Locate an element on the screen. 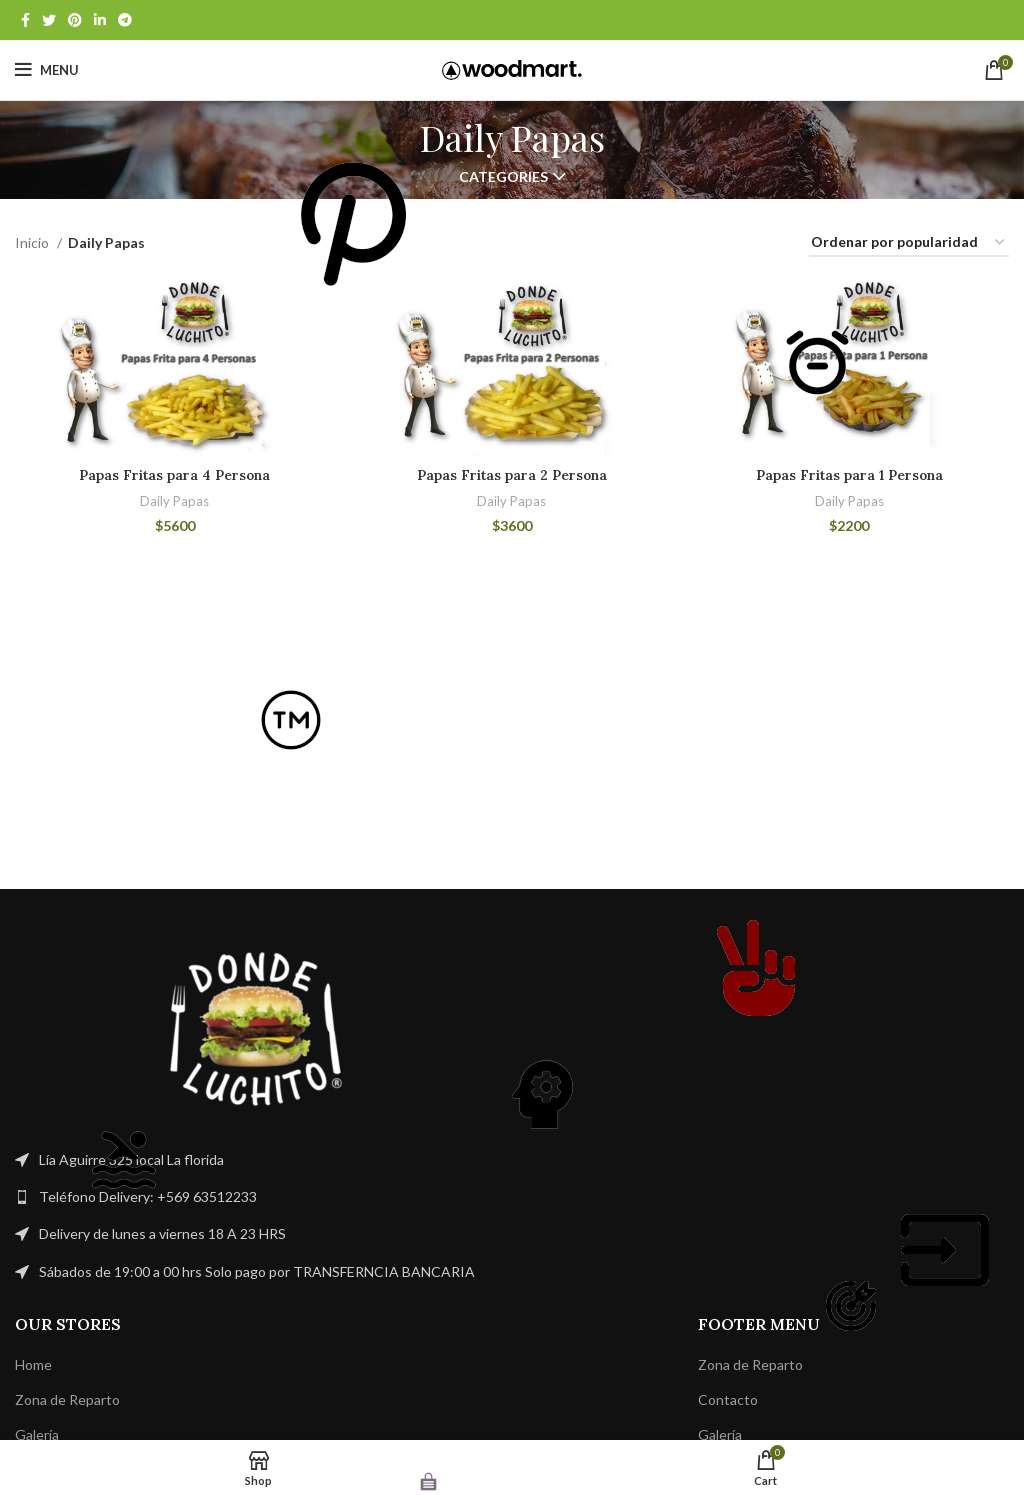  peace sign or victory gesture emoji is located at coordinates (759, 968).